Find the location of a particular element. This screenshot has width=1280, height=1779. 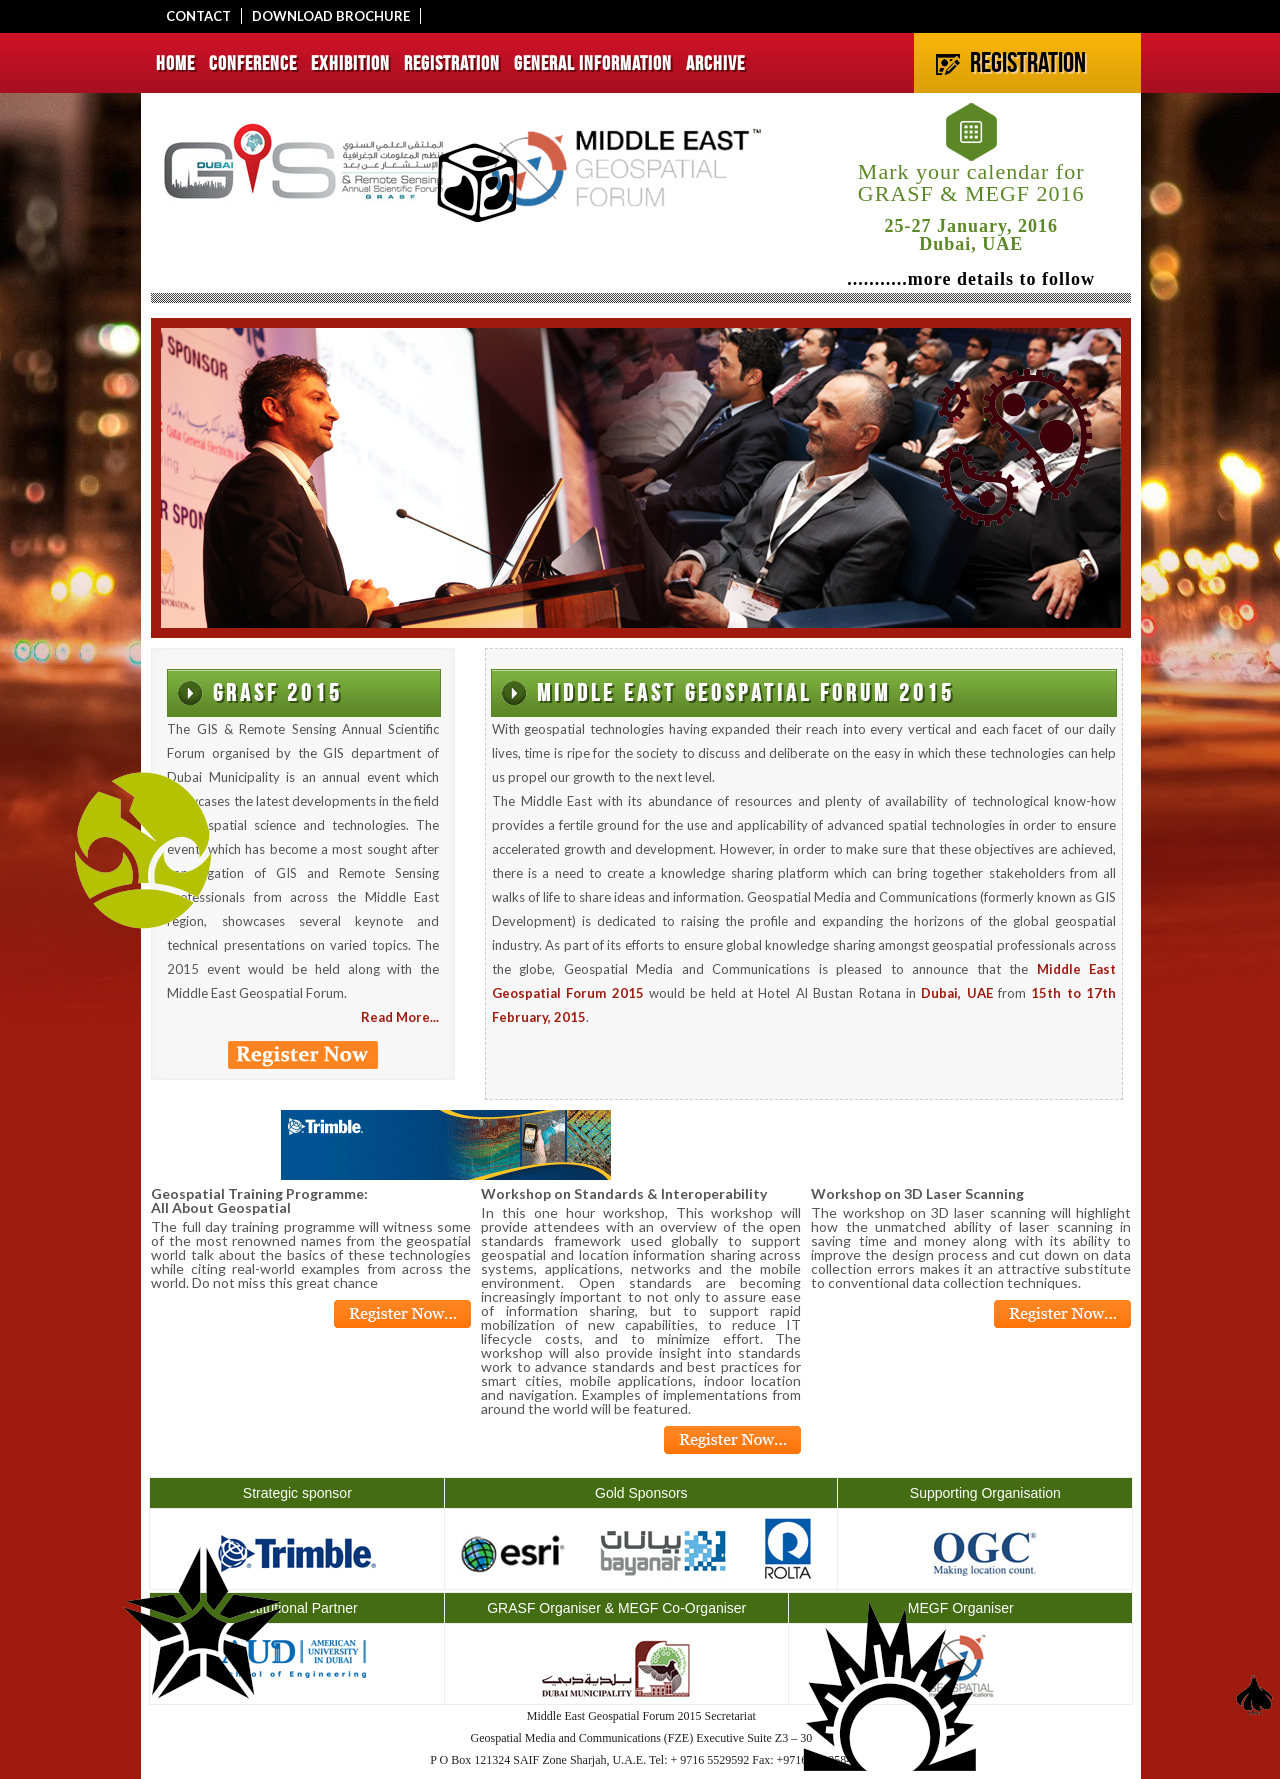

staryu pokémon icon from a game interface is located at coordinates (203, 1623).